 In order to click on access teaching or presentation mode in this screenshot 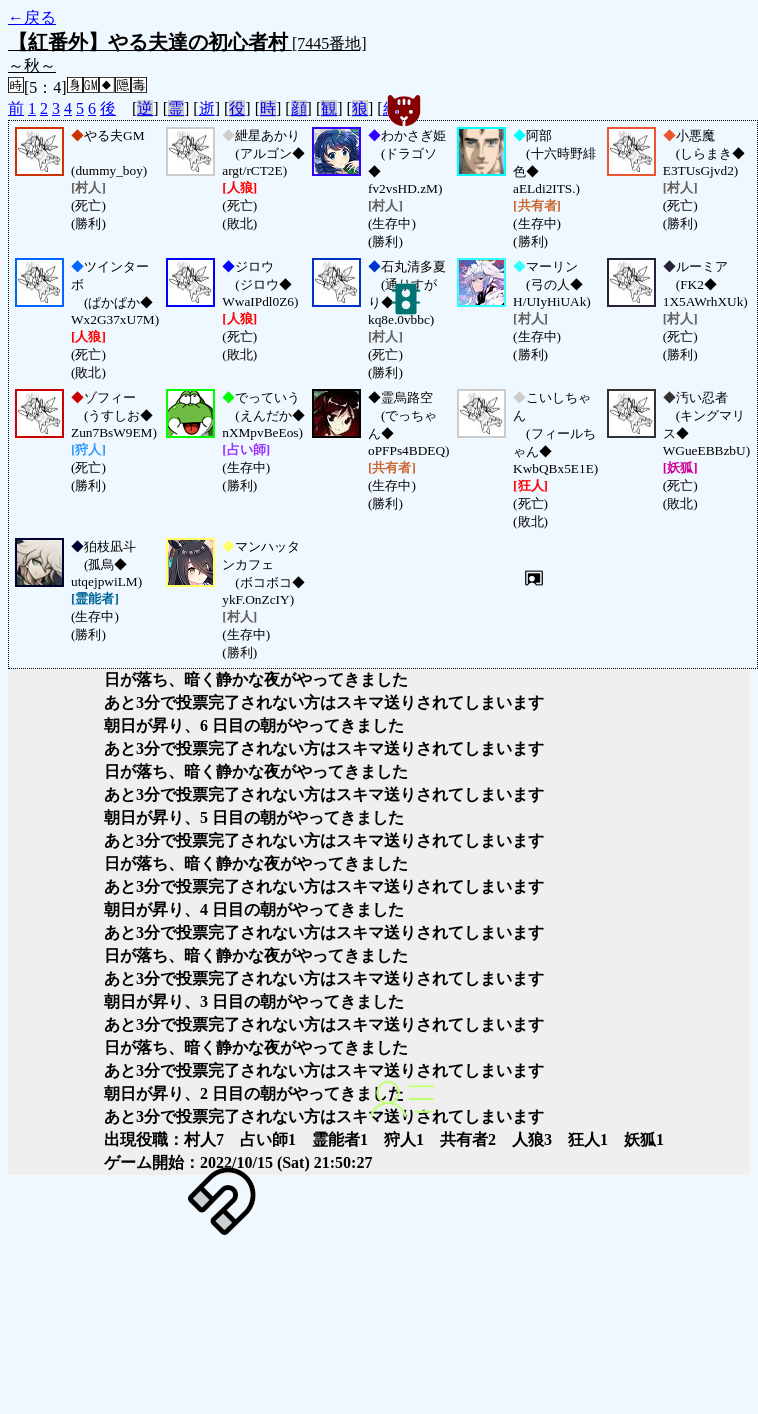, I will do `click(534, 578)`.